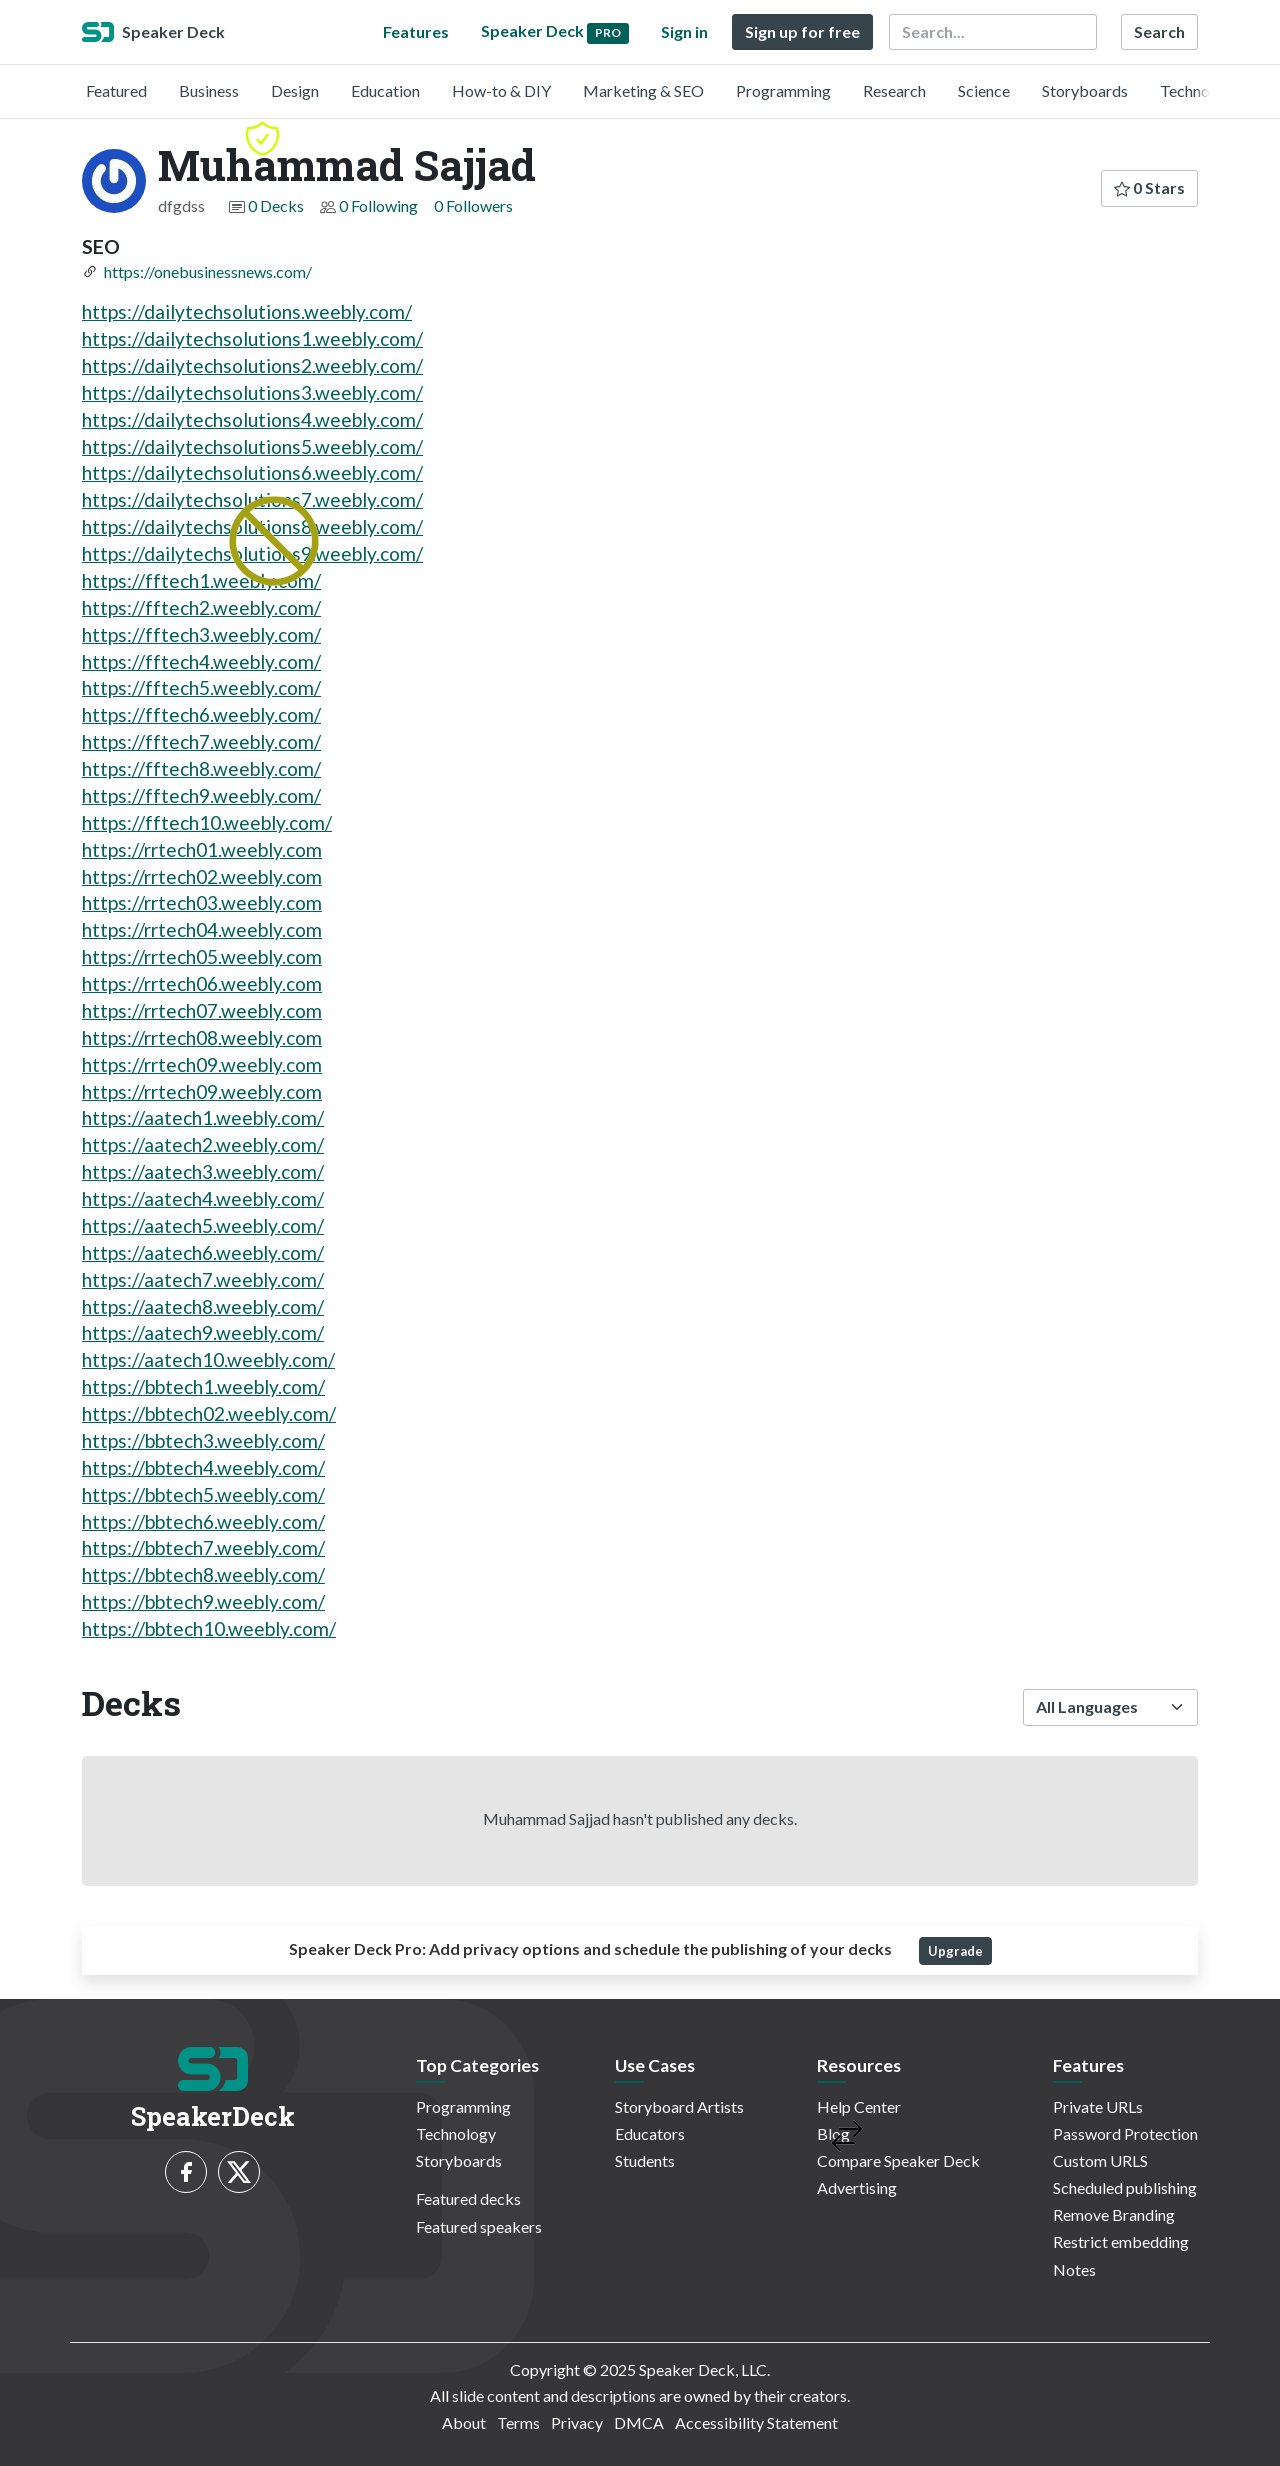  What do you see at coordinates (262, 138) in the screenshot?
I see `indicates verified security or protection status` at bounding box center [262, 138].